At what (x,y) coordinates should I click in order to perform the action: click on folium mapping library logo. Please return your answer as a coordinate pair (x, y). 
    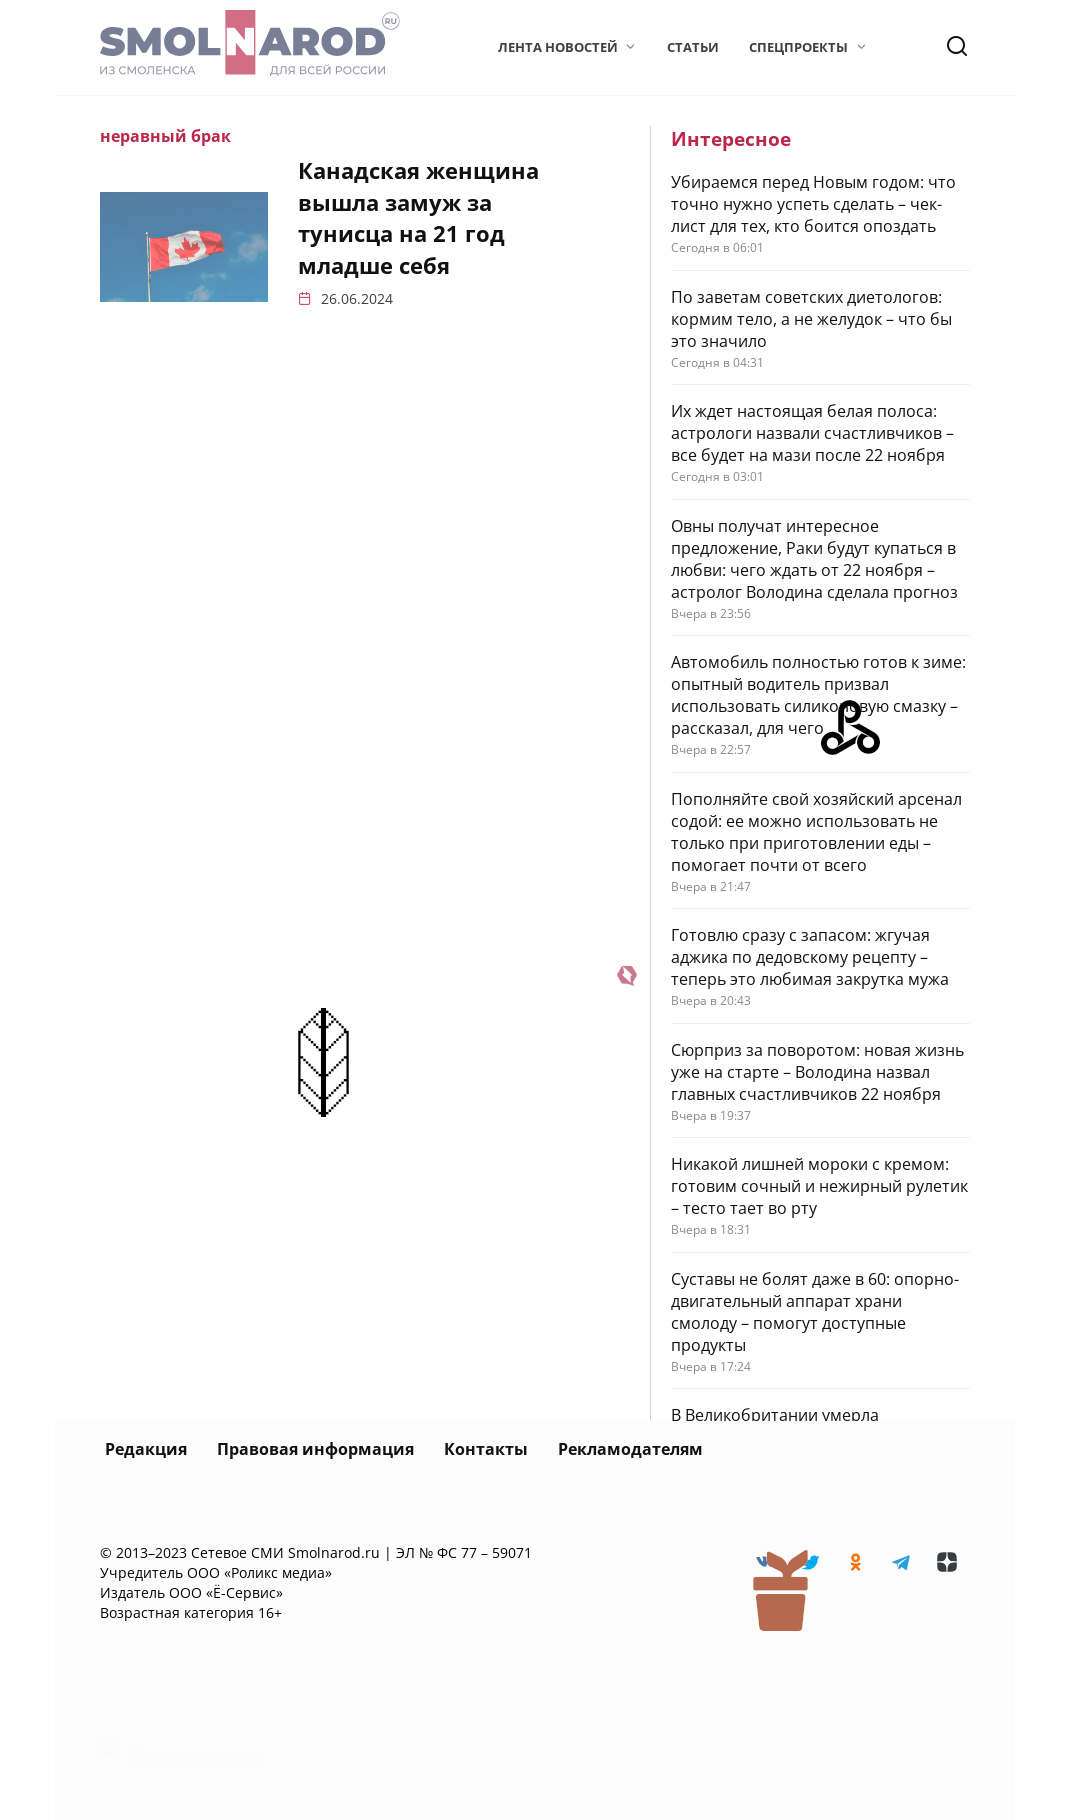
    Looking at the image, I should click on (323, 1062).